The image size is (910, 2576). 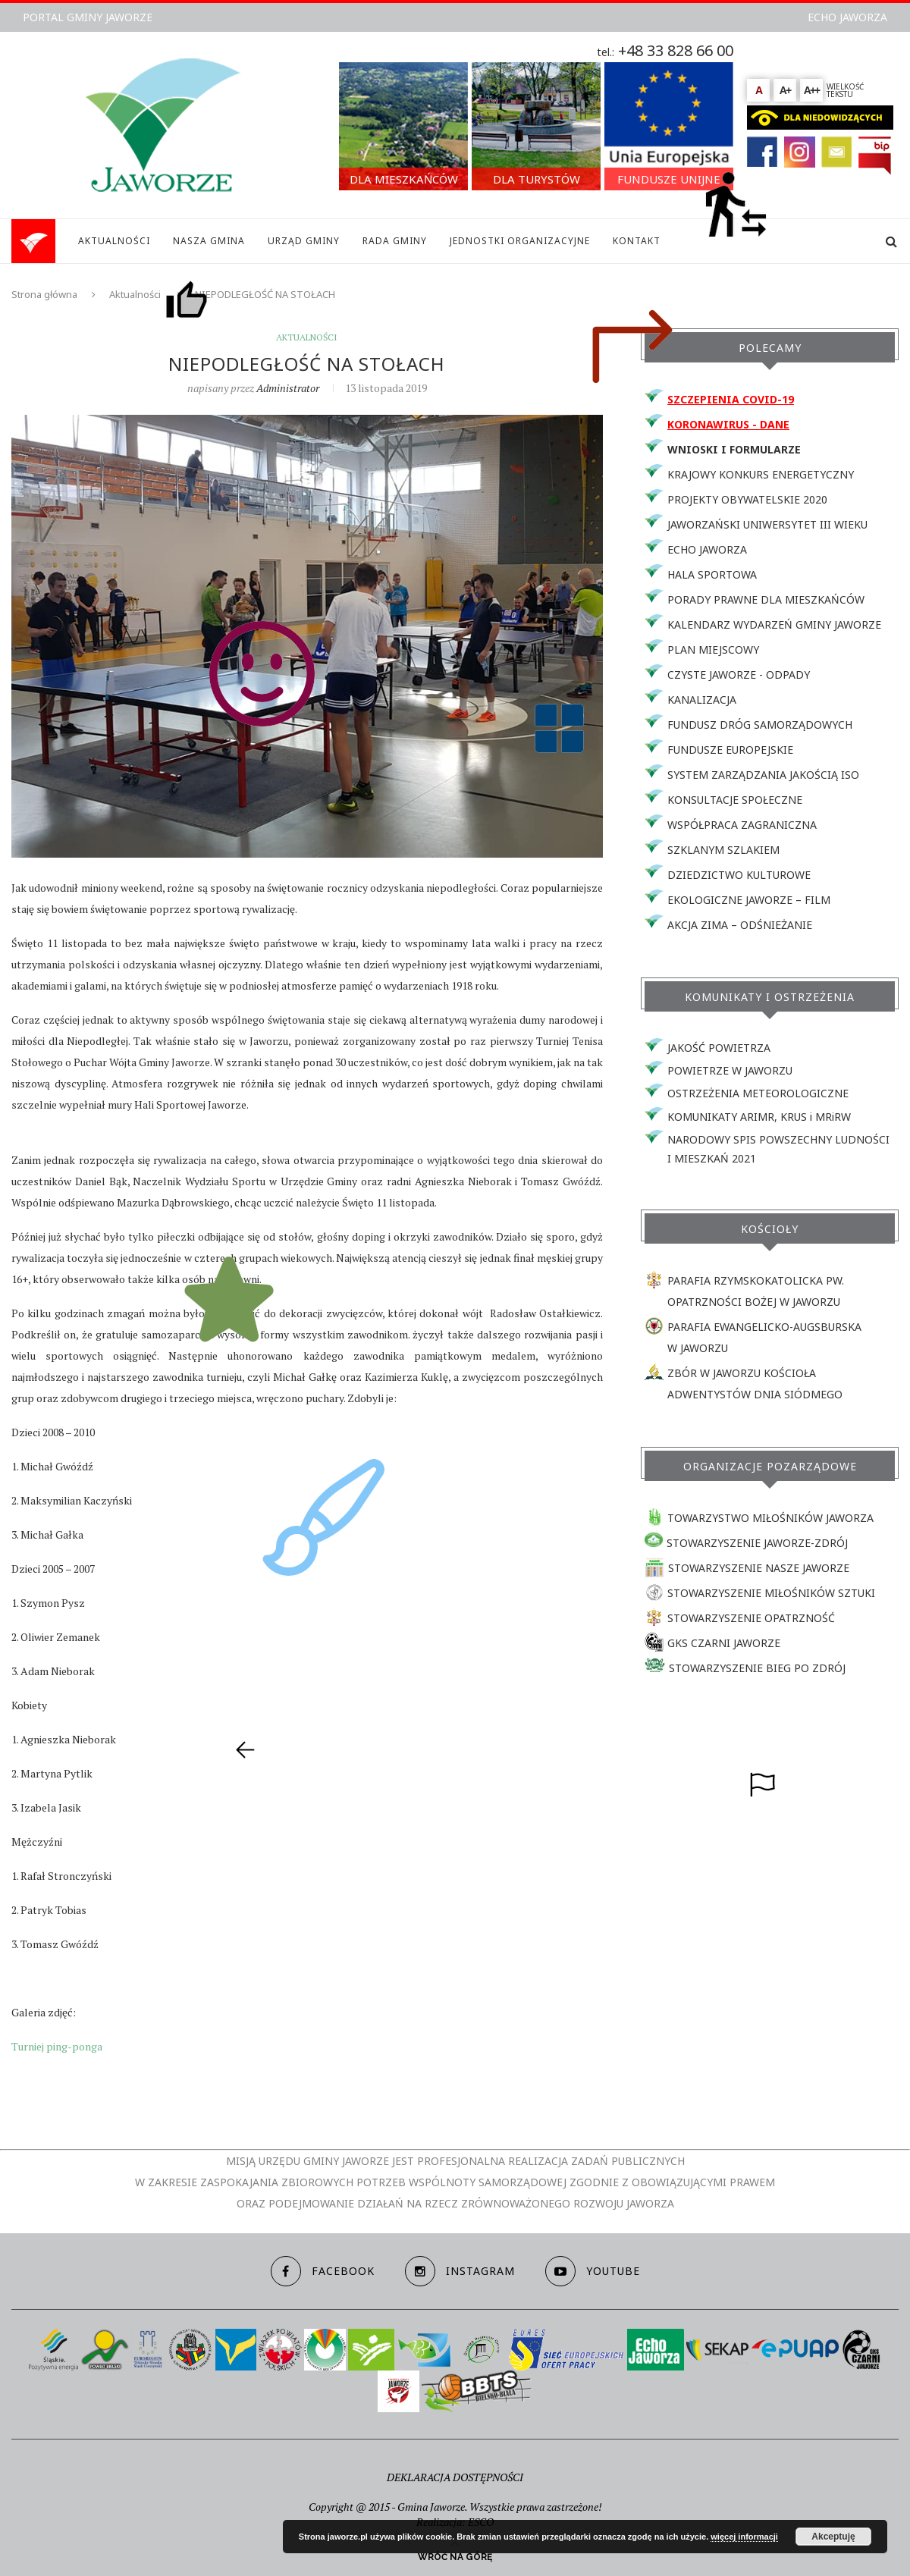 I want to click on go back to the previous screen, so click(x=245, y=1749).